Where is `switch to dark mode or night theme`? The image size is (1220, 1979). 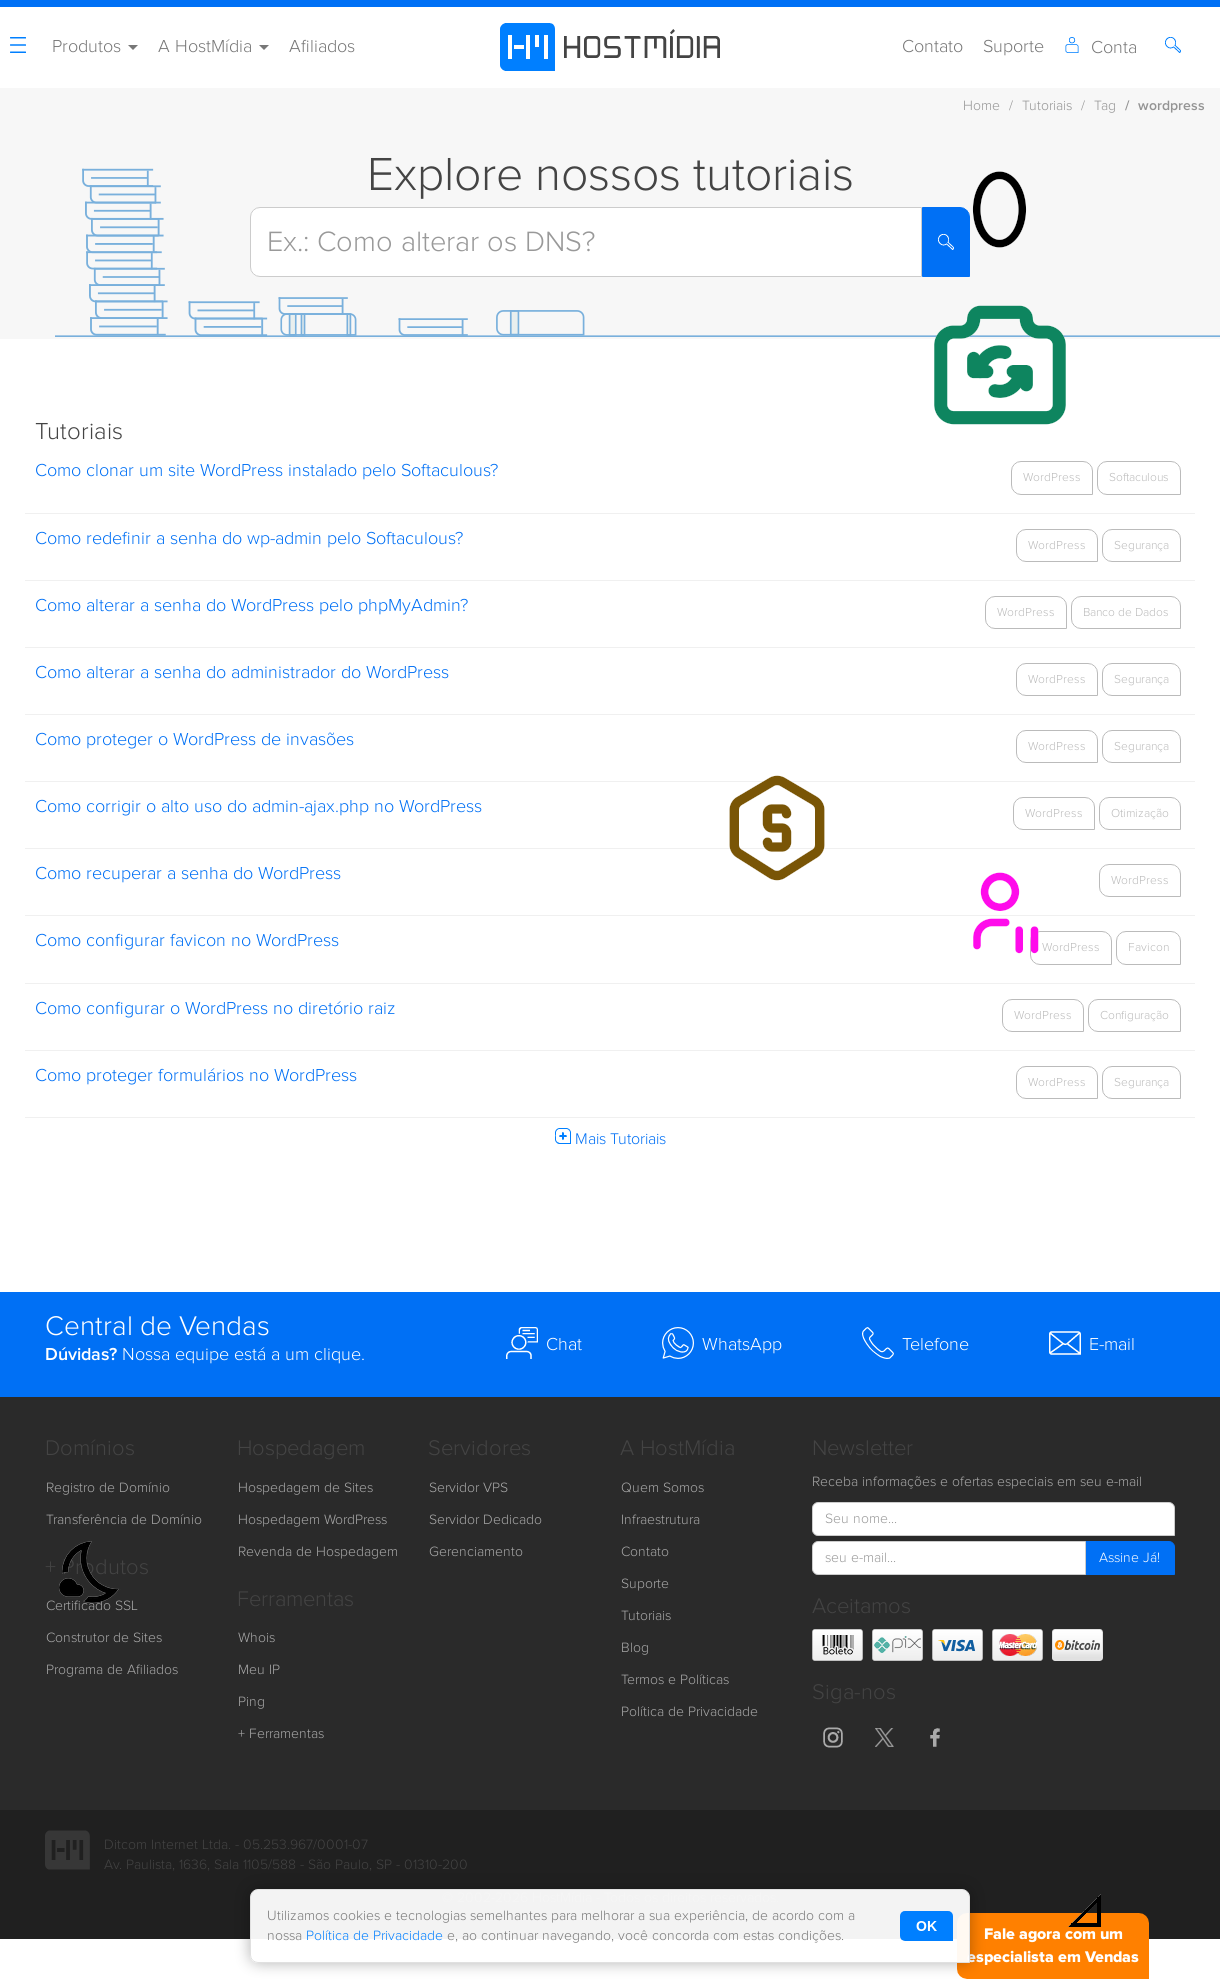
switch to dark mode or night theme is located at coordinates (93, 1572).